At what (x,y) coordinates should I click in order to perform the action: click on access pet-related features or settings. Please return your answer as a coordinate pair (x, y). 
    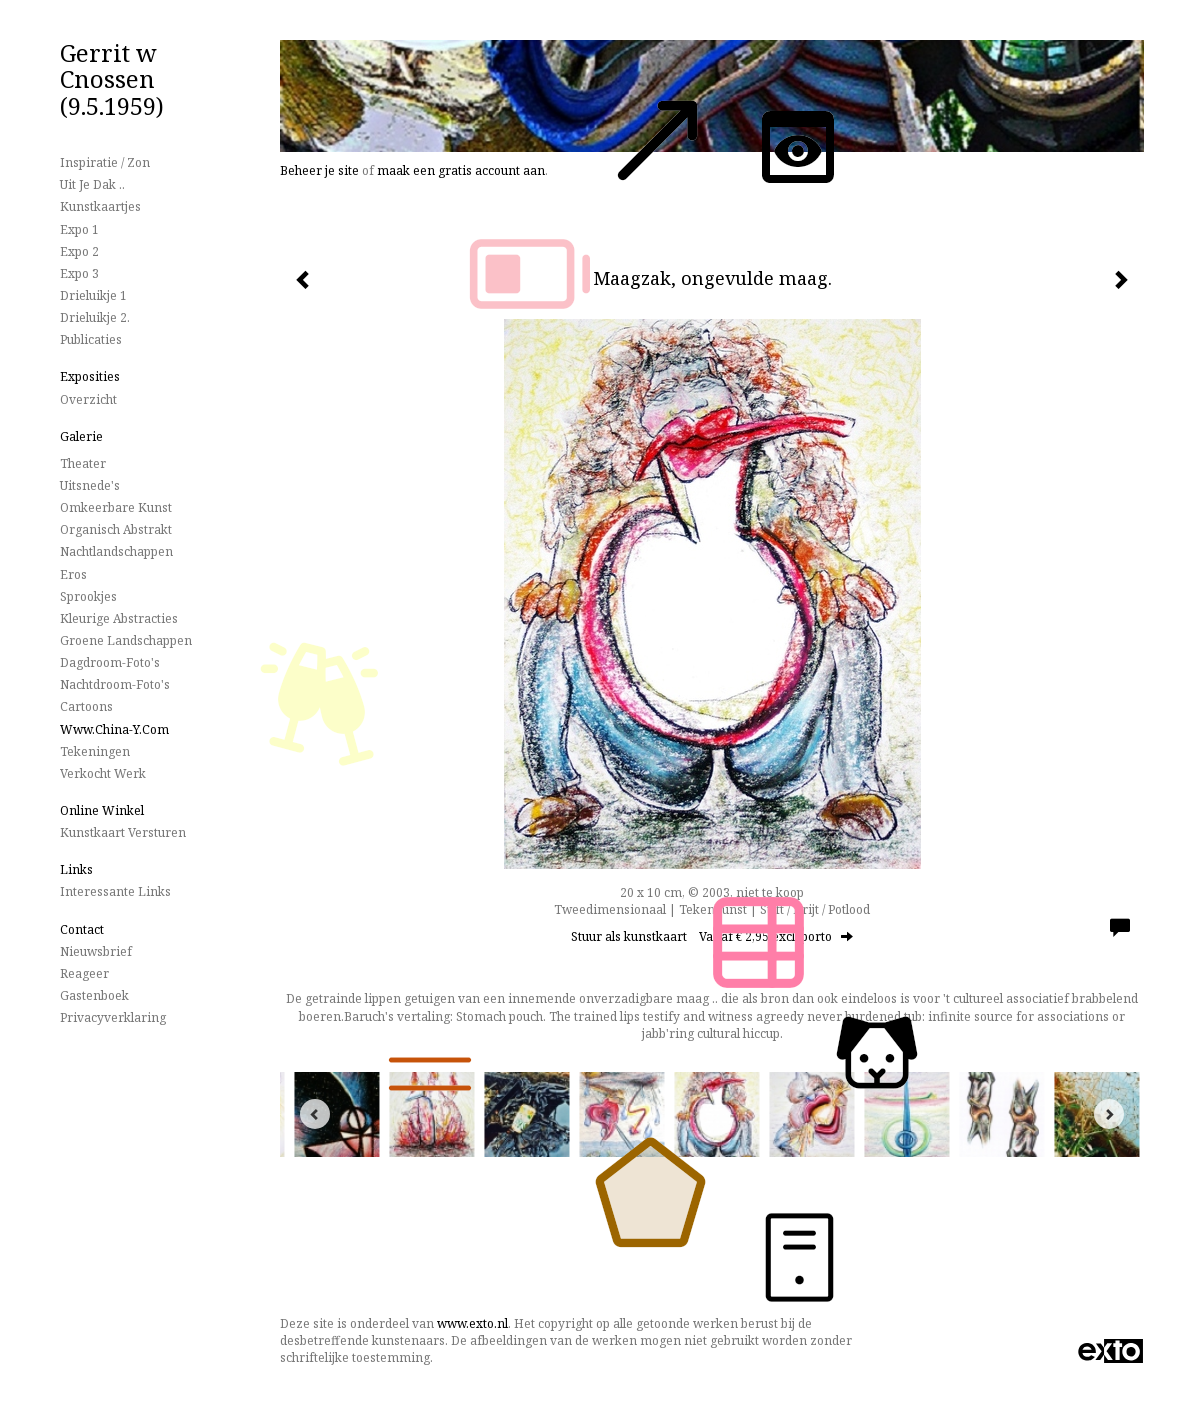
    Looking at the image, I should click on (877, 1054).